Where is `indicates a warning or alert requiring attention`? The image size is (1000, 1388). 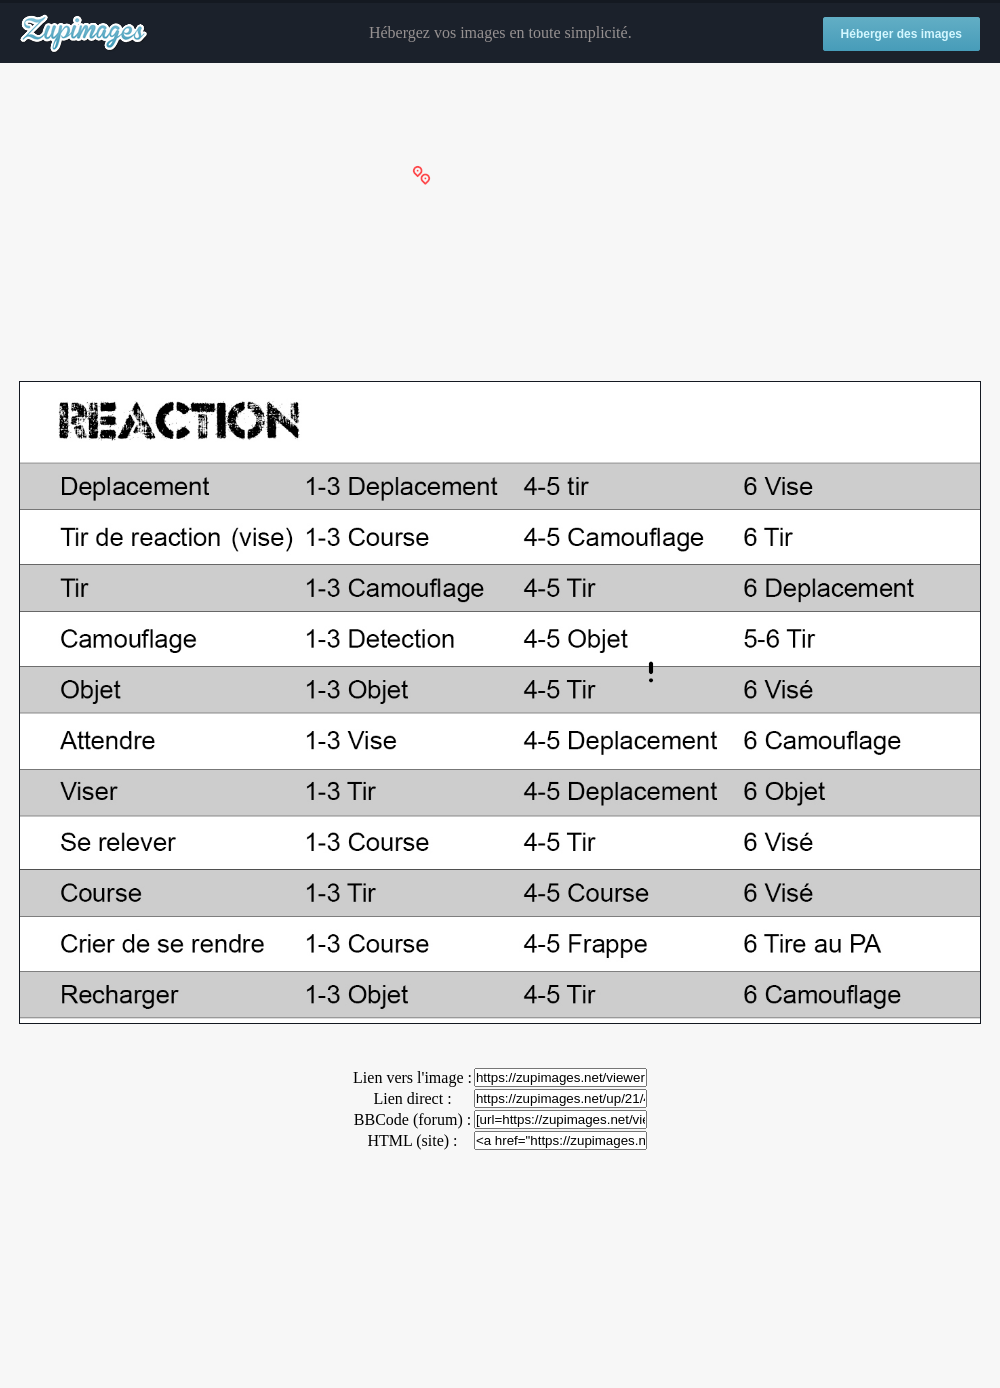 indicates a warning or alert requiring attention is located at coordinates (651, 672).